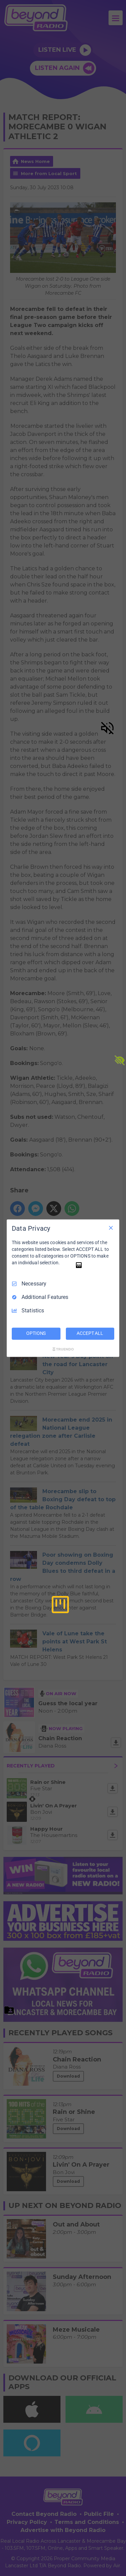 The image size is (126, 2576). I want to click on toggle vibration mode on or off, so click(32, 1799).